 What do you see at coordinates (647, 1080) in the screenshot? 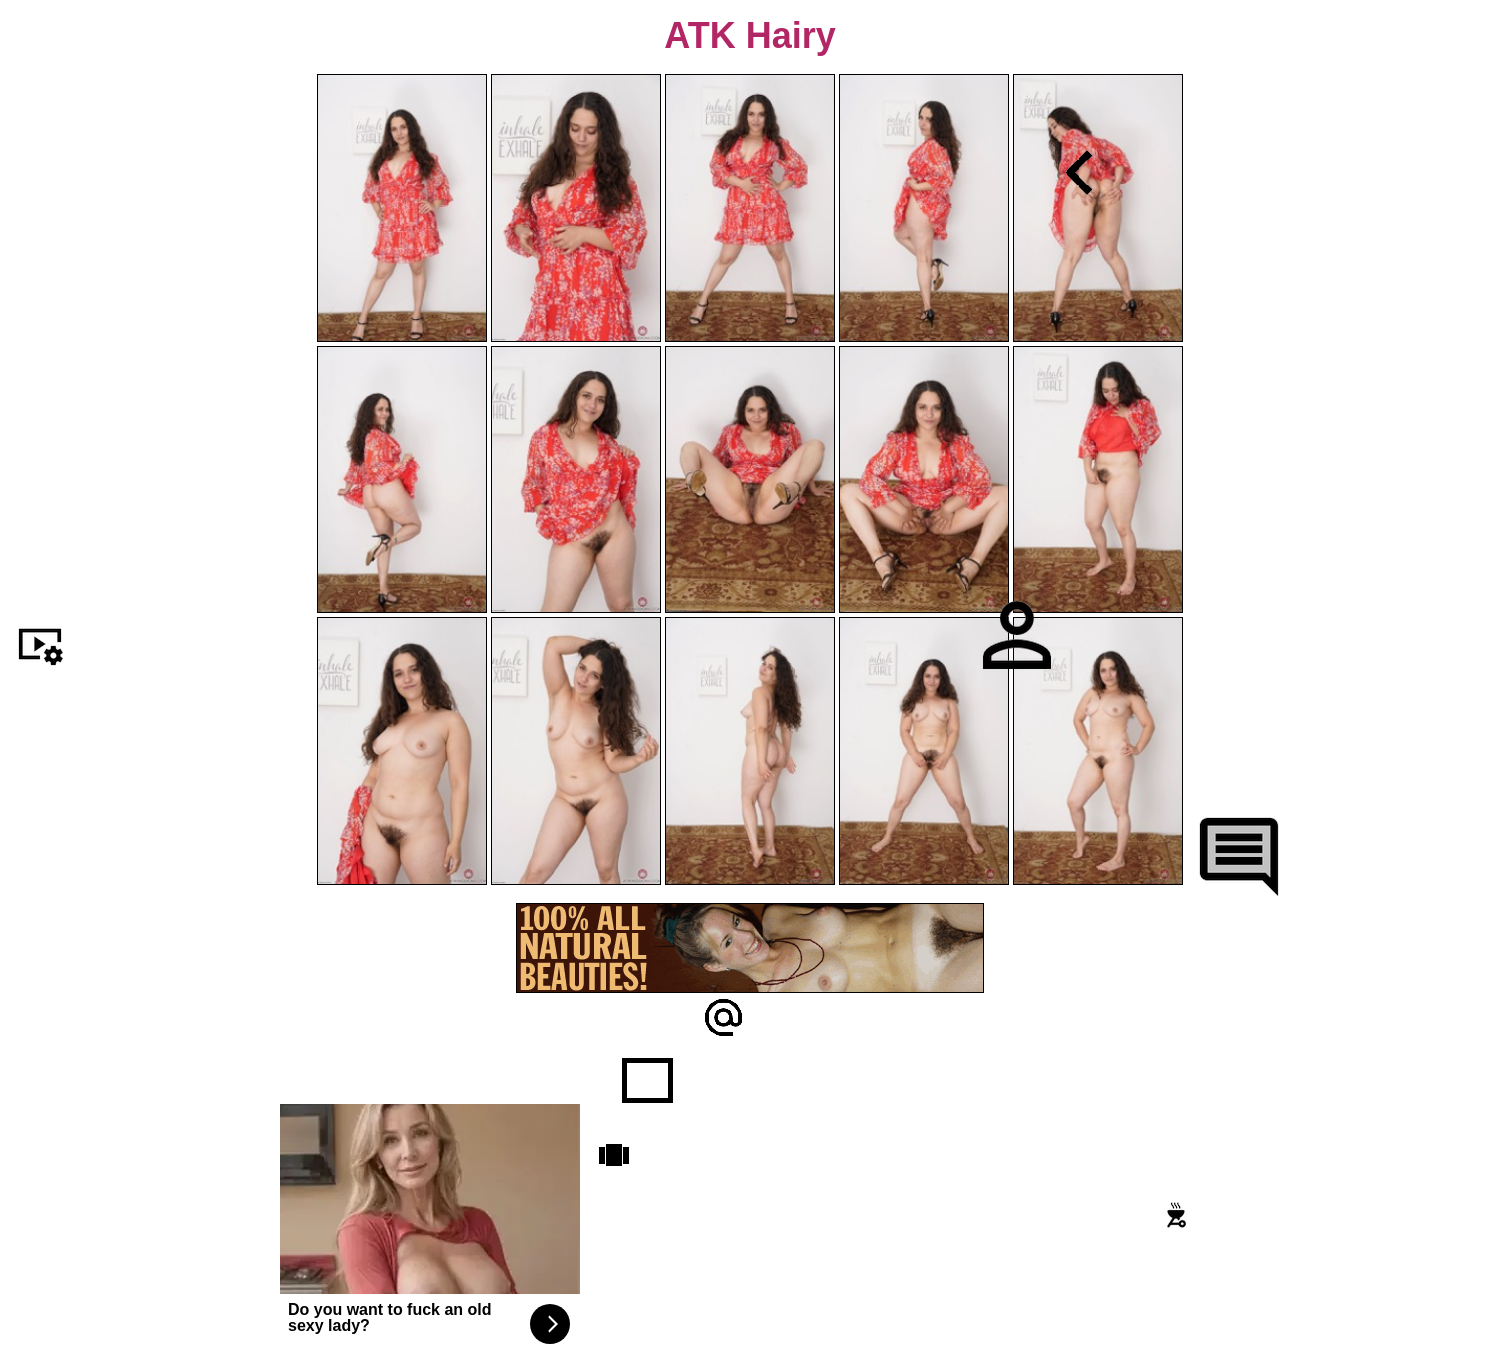
I see `crop image to 3:2 aspect ratio` at bounding box center [647, 1080].